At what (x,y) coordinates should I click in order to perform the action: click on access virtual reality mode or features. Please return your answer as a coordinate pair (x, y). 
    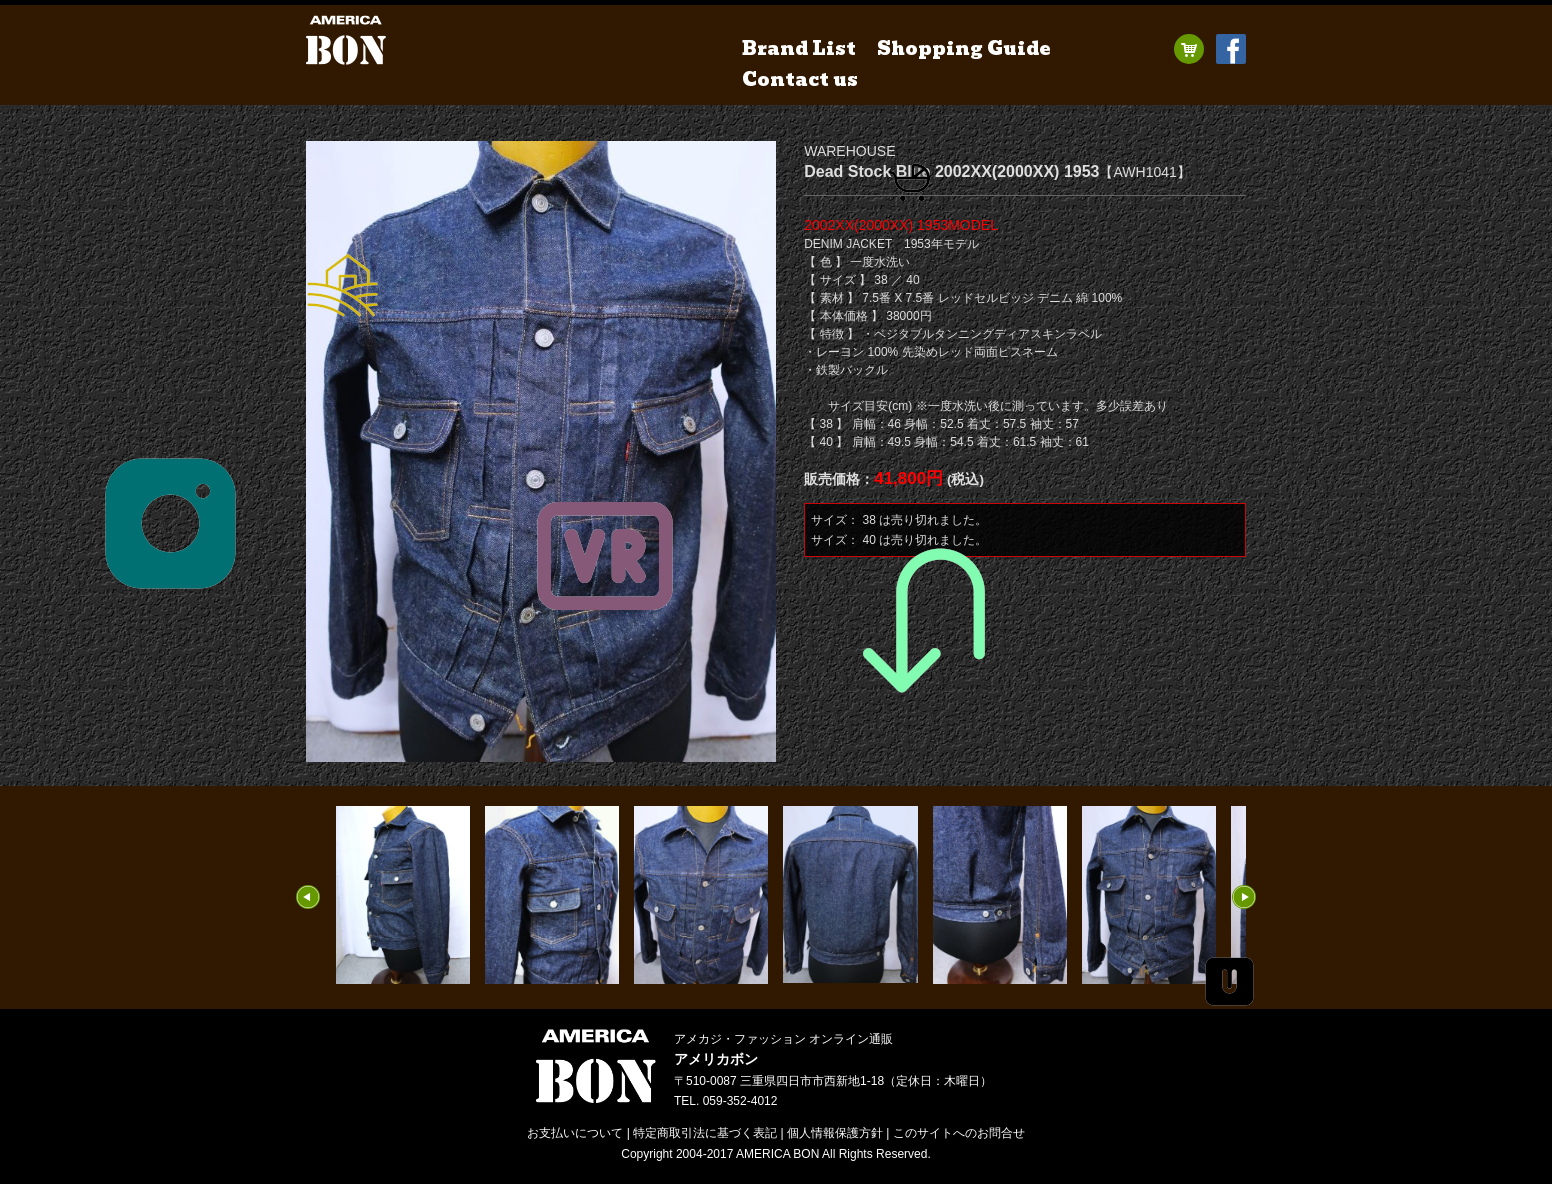
    Looking at the image, I should click on (605, 556).